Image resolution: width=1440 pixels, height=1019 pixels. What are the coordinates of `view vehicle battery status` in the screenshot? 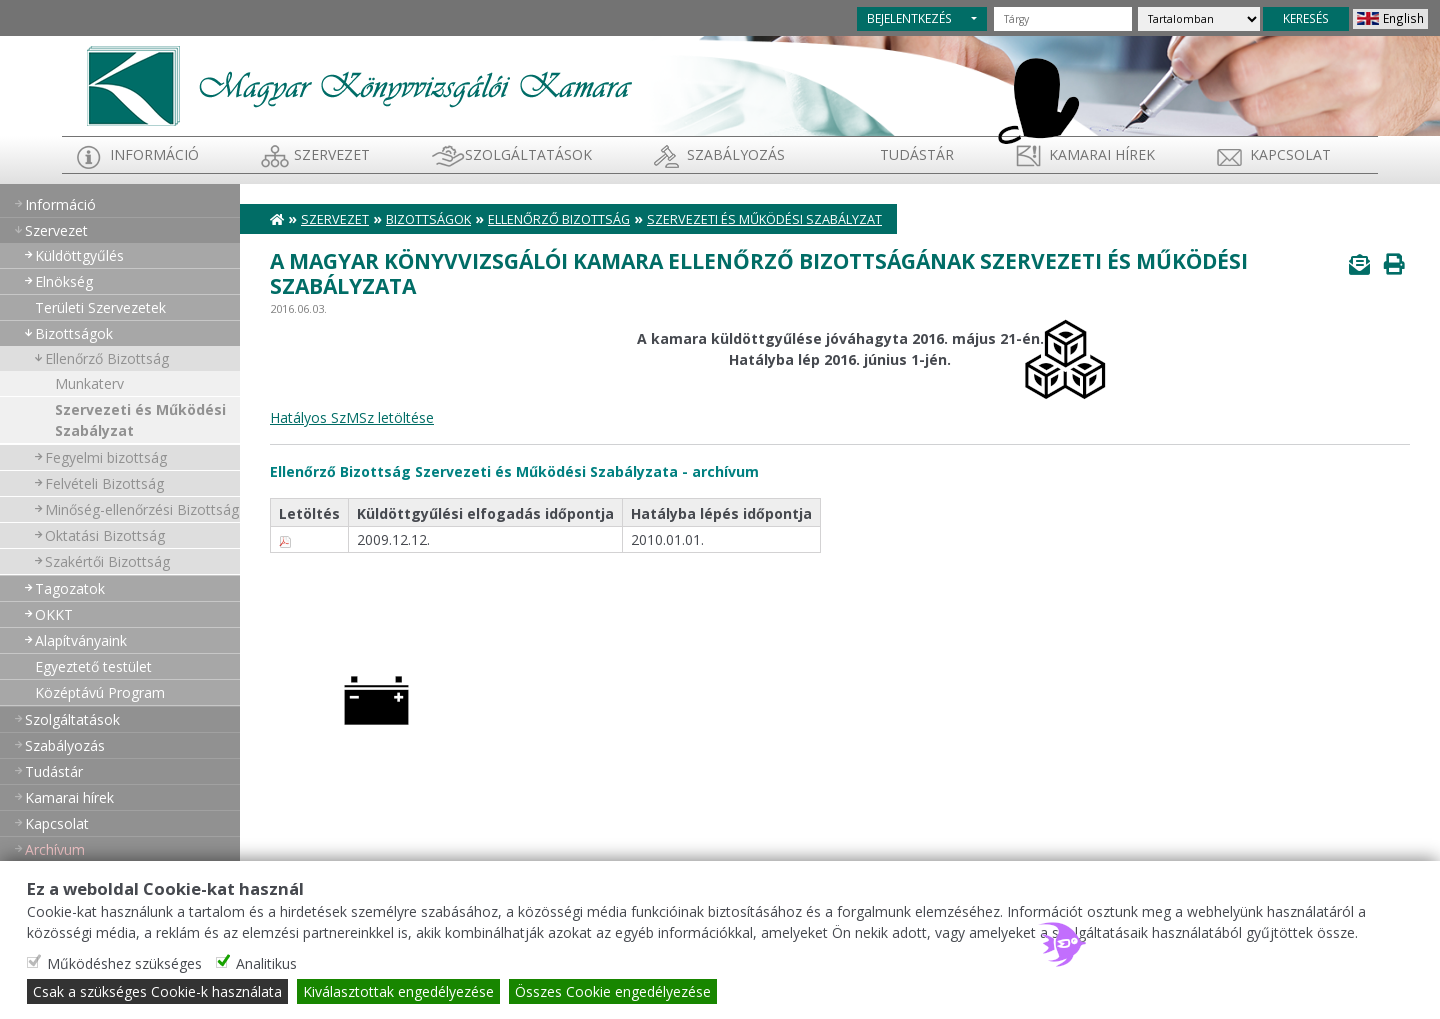 It's located at (376, 700).